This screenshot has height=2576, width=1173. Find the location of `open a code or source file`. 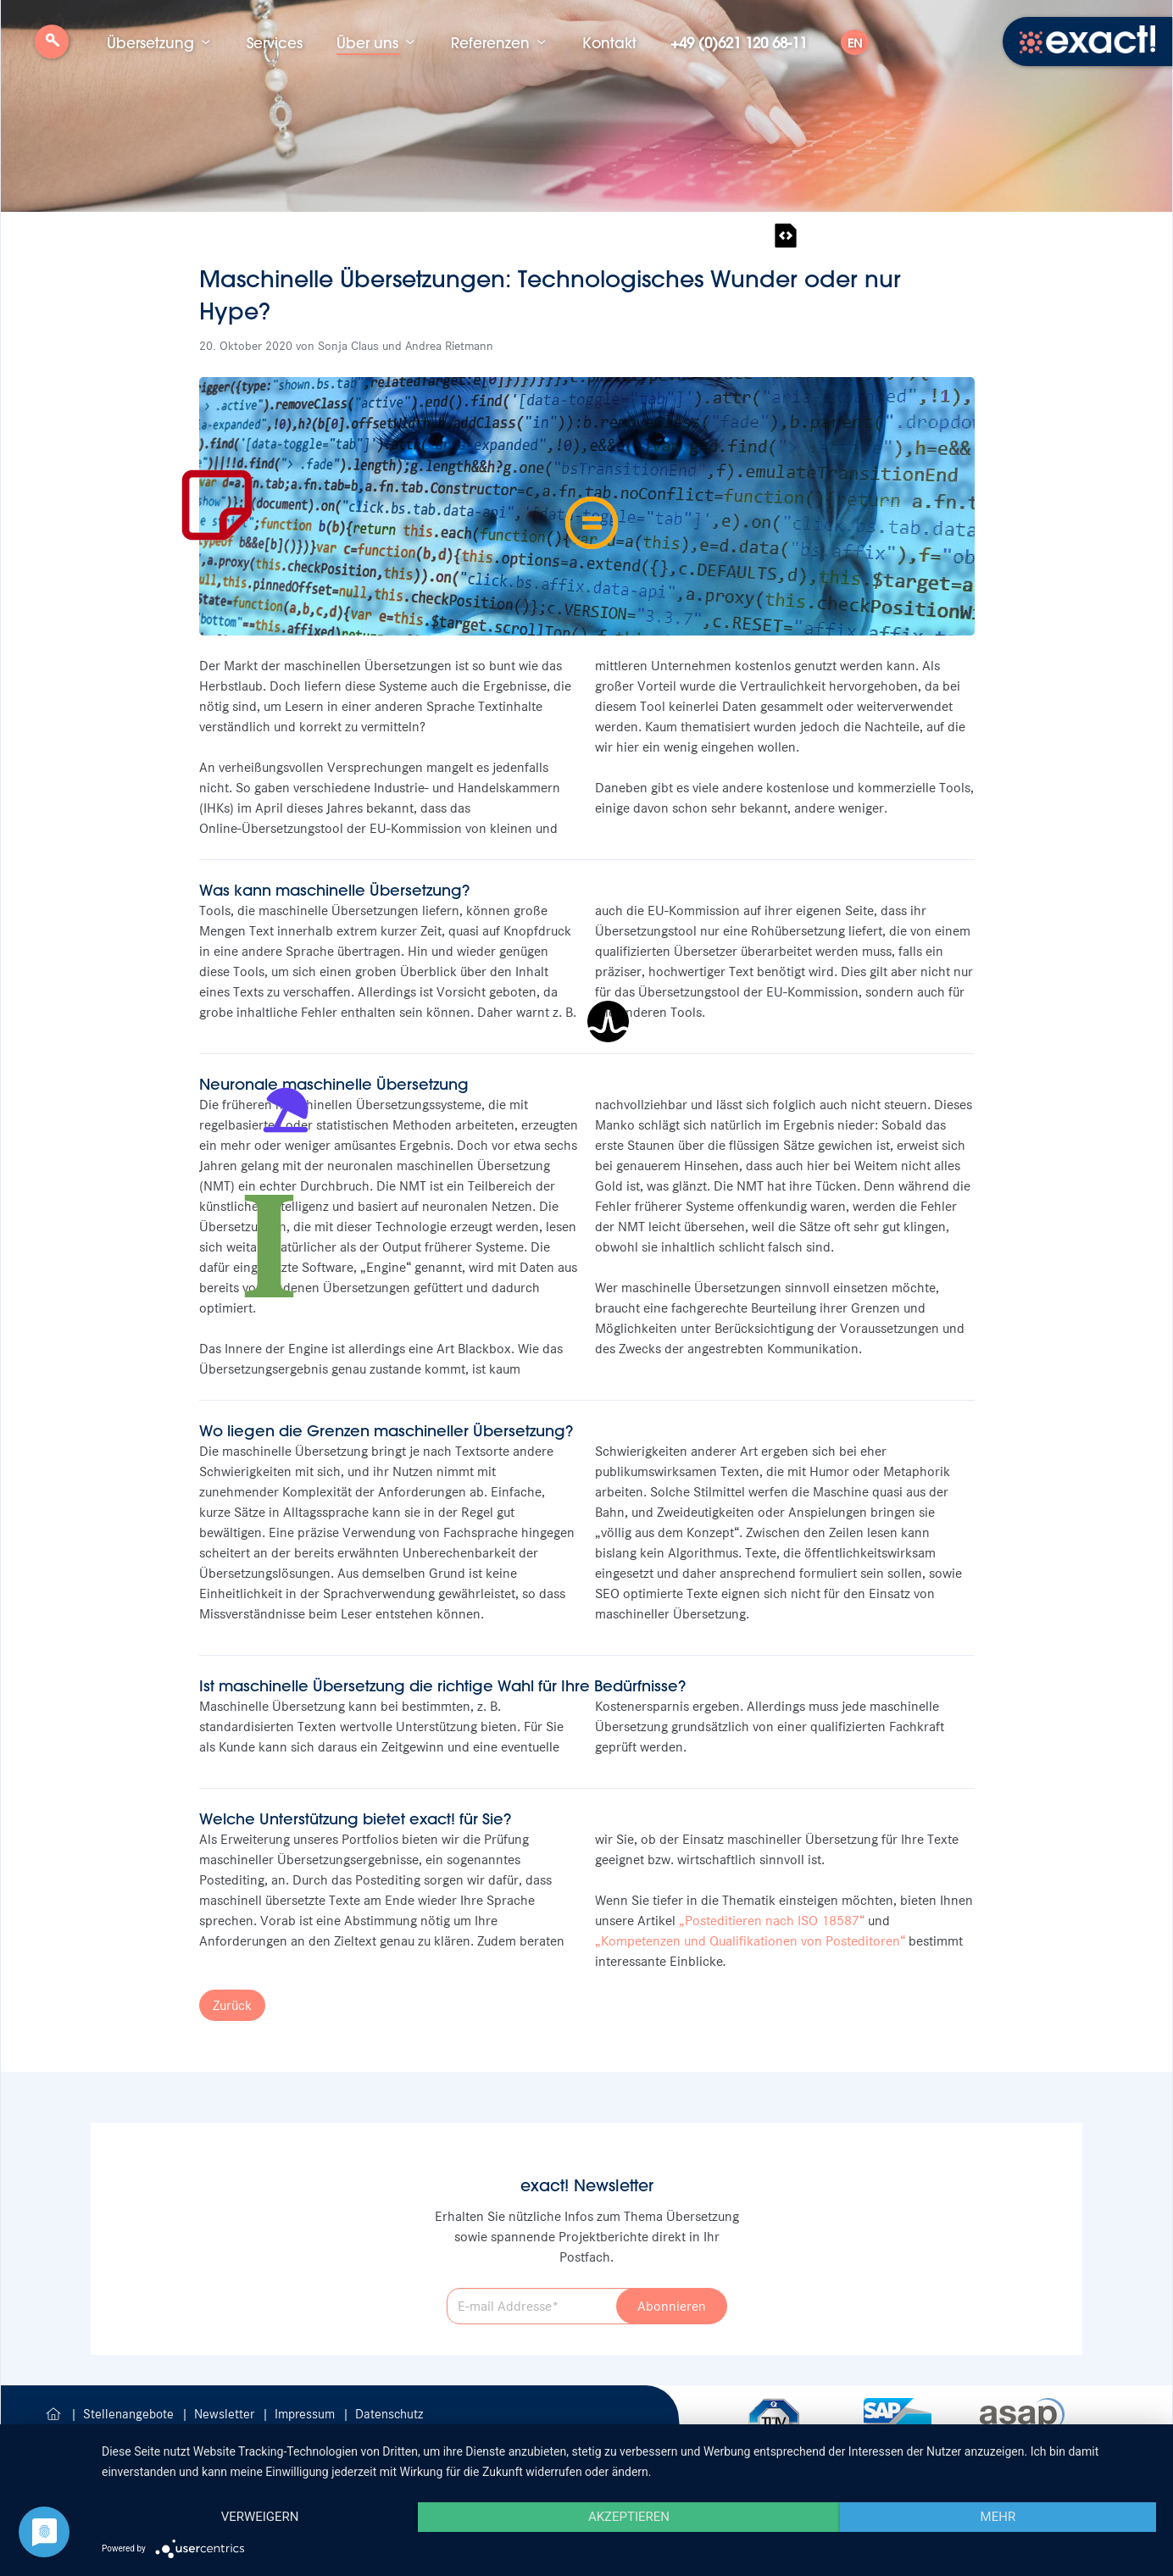

open a code or source file is located at coordinates (786, 236).